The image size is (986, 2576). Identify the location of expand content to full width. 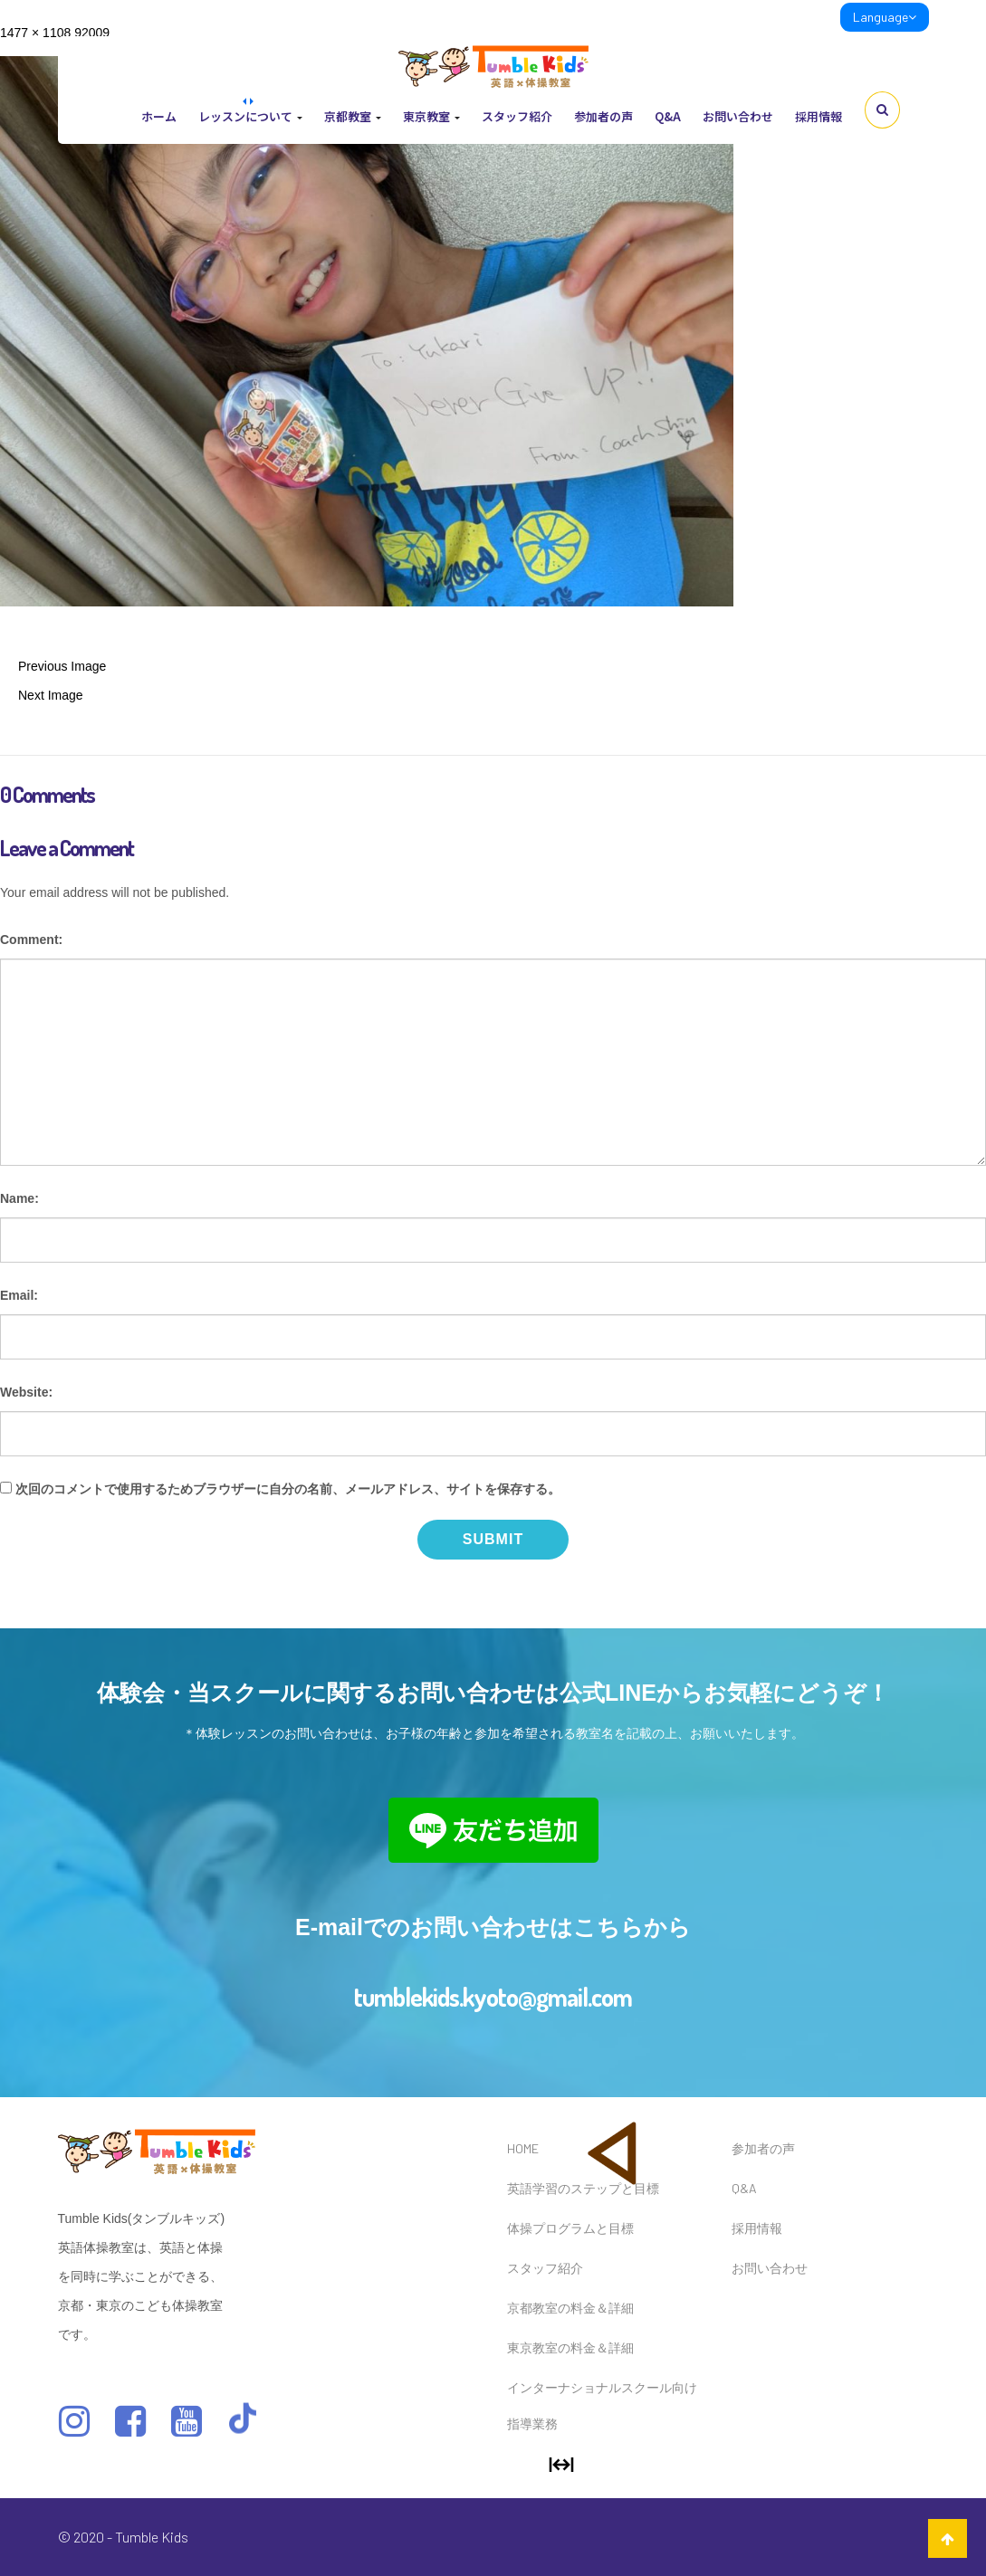
(561, 2465).